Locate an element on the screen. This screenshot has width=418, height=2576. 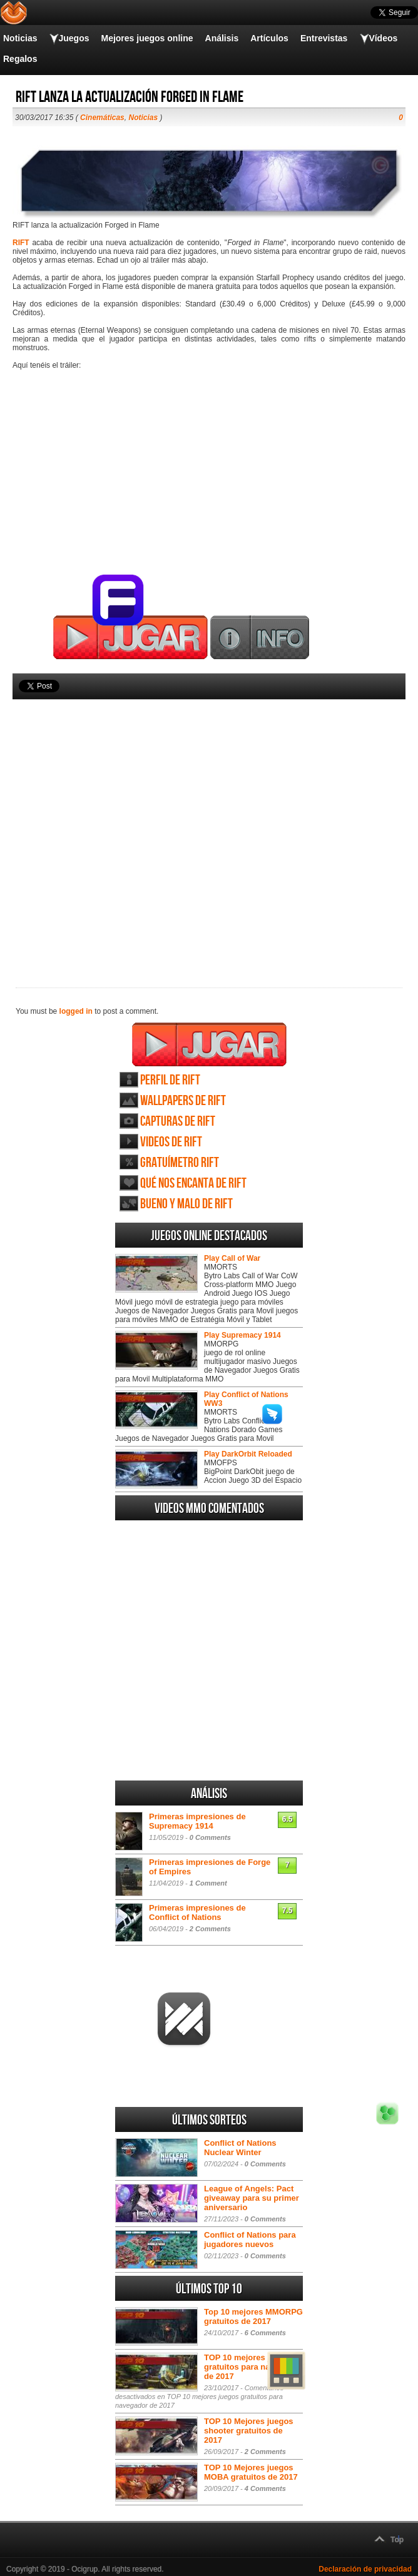
launch Dota Underlords game is located at coordinates (184, 2019).